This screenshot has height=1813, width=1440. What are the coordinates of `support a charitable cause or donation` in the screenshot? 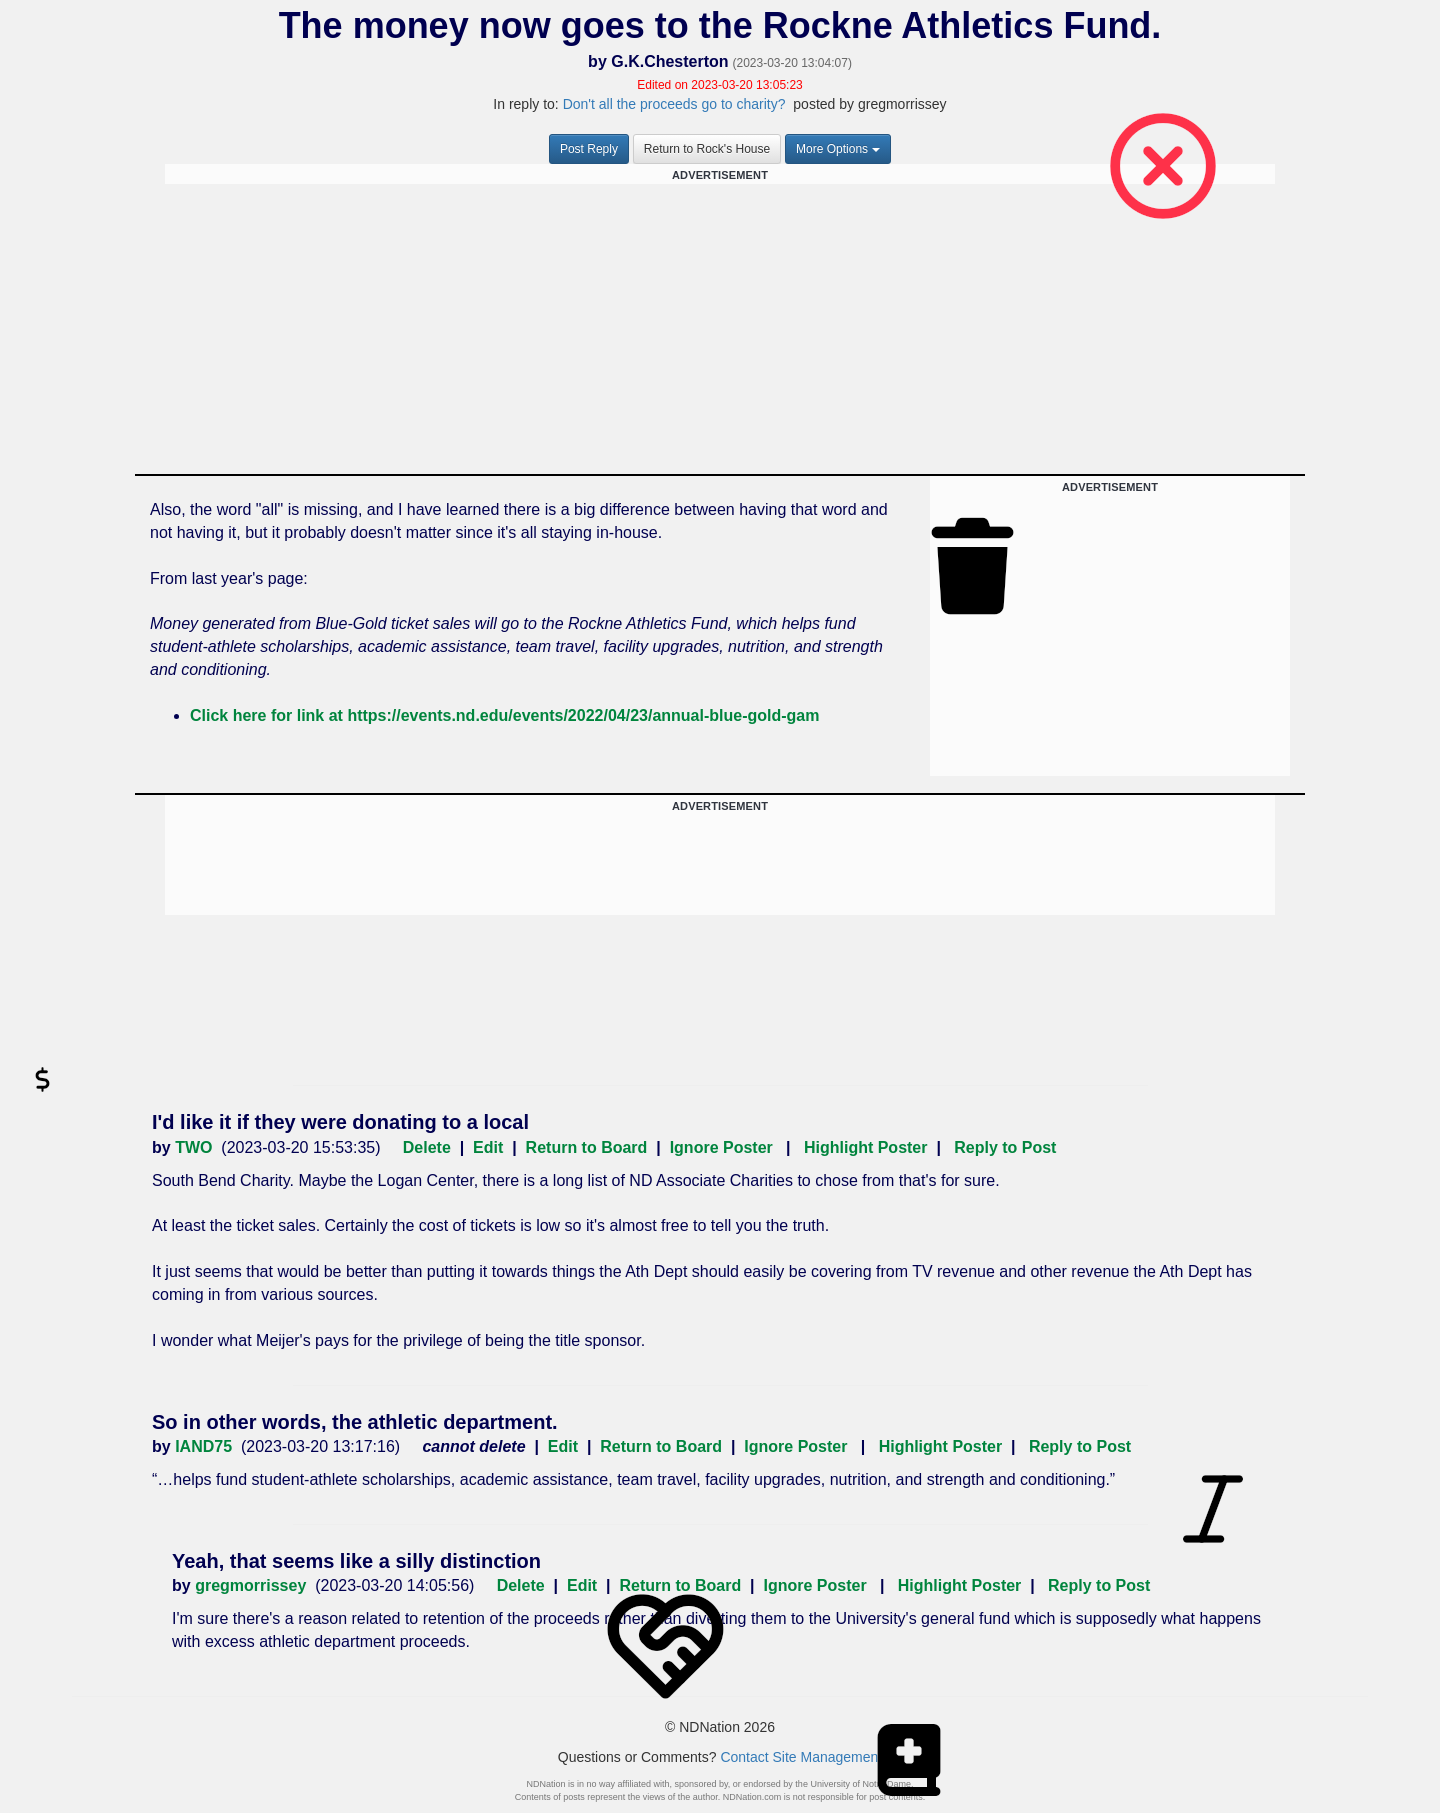 It's located at (665, 1646).